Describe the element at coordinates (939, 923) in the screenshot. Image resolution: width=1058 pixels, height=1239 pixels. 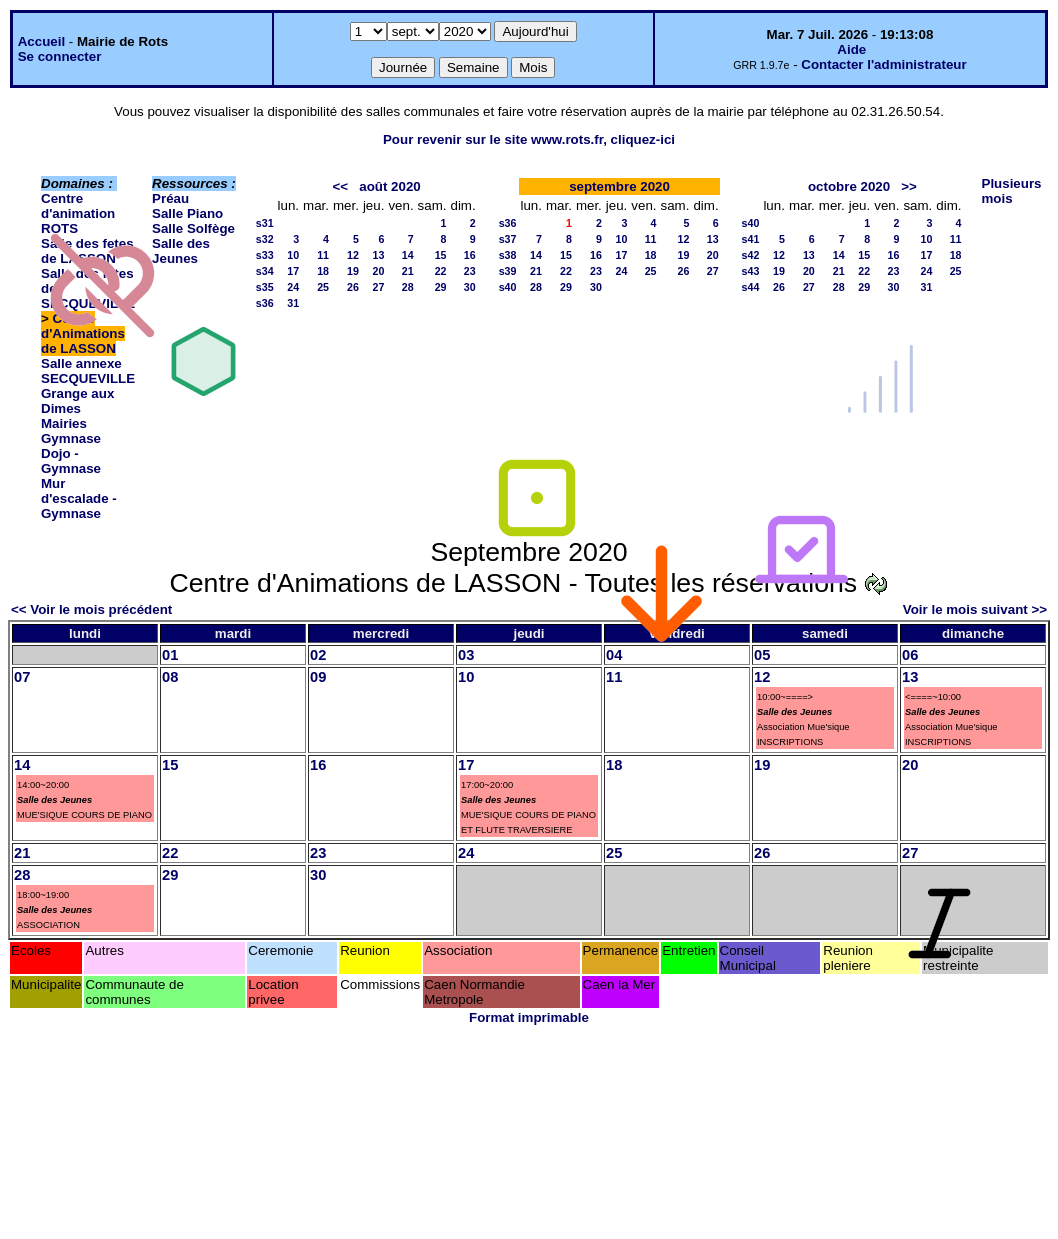
I see `apply italic formatting to selected text` at that location.